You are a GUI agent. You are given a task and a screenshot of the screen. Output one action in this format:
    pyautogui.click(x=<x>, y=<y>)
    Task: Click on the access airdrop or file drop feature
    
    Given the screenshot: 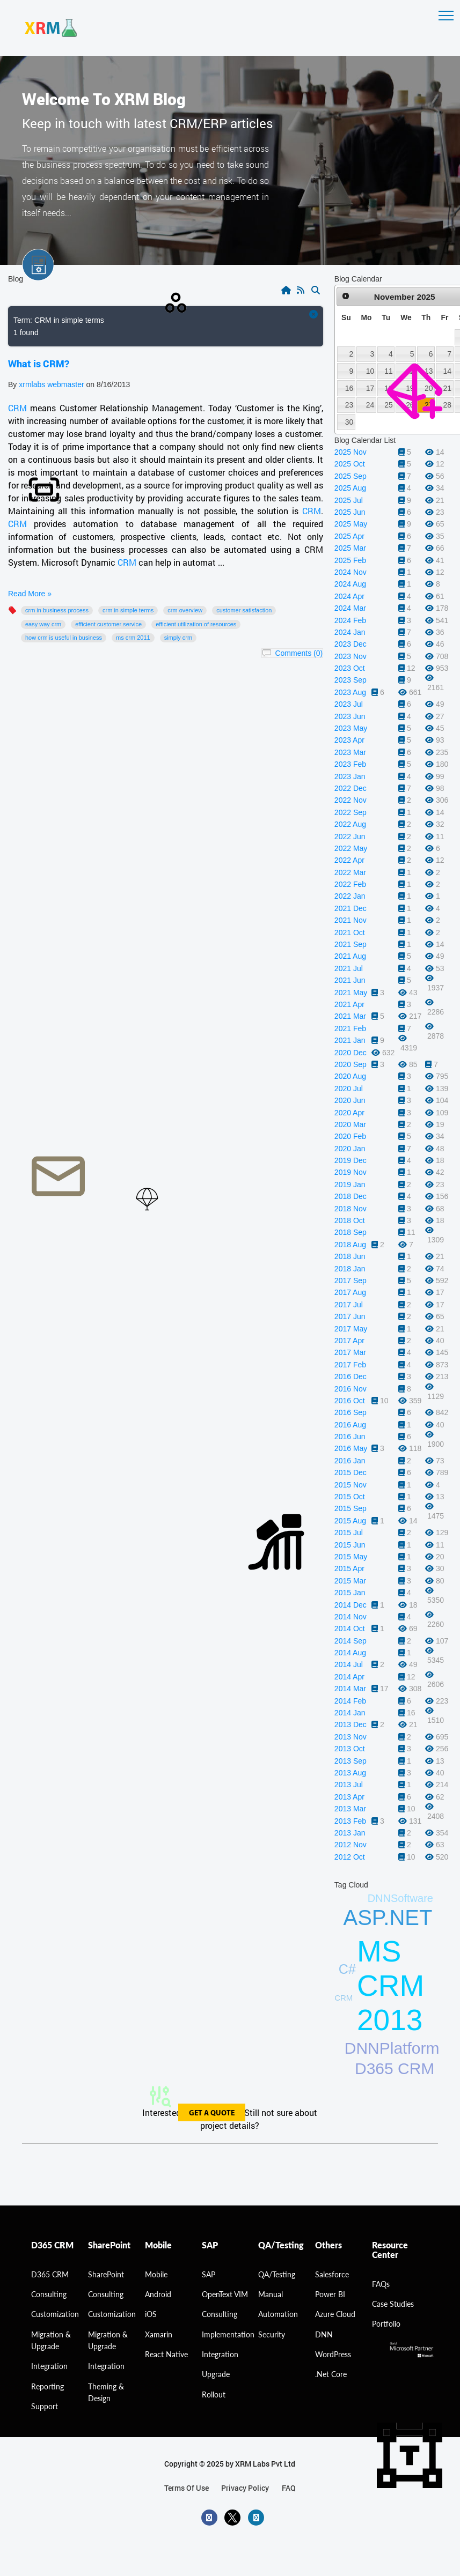 What is the action you would take?
    pyautogui.click(x=147, y=1200)
    